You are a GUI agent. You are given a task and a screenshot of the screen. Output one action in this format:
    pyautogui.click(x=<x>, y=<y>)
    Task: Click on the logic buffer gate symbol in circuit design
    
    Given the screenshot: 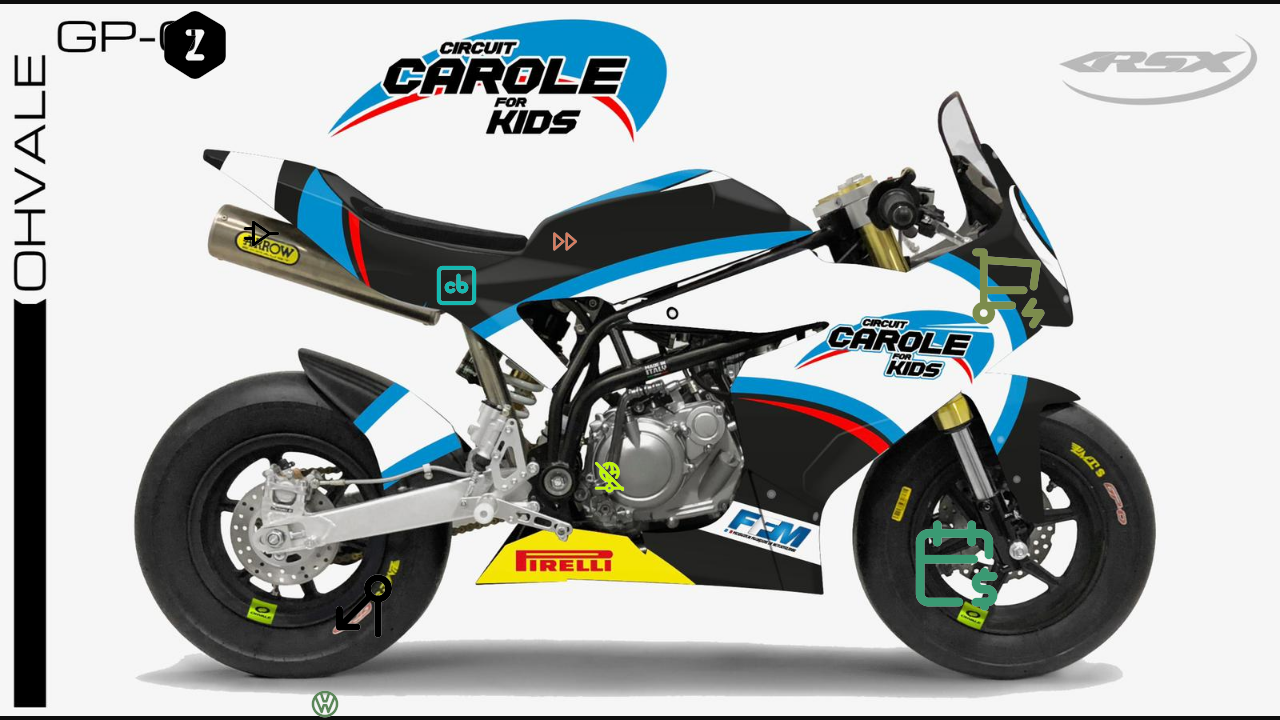 What is the action you would take?
    pyautogui.click(x=261, y=233)
    